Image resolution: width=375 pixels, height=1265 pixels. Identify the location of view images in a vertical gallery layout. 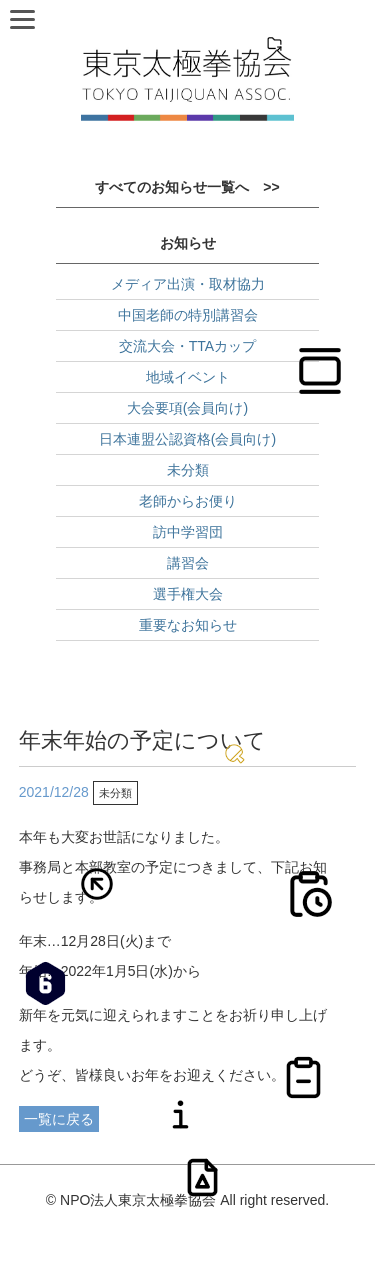
(320, 371).